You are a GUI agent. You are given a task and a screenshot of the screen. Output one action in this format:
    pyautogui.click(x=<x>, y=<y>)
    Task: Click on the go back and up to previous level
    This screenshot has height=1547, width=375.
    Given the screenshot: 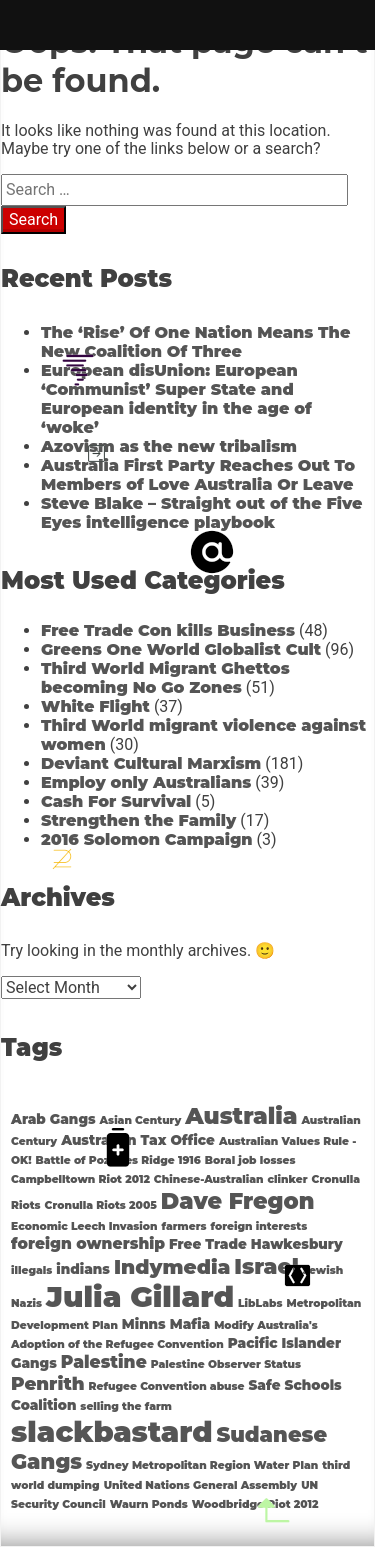 What is the action you would take?
    pyautogui.click(x=272, y=1511)
    